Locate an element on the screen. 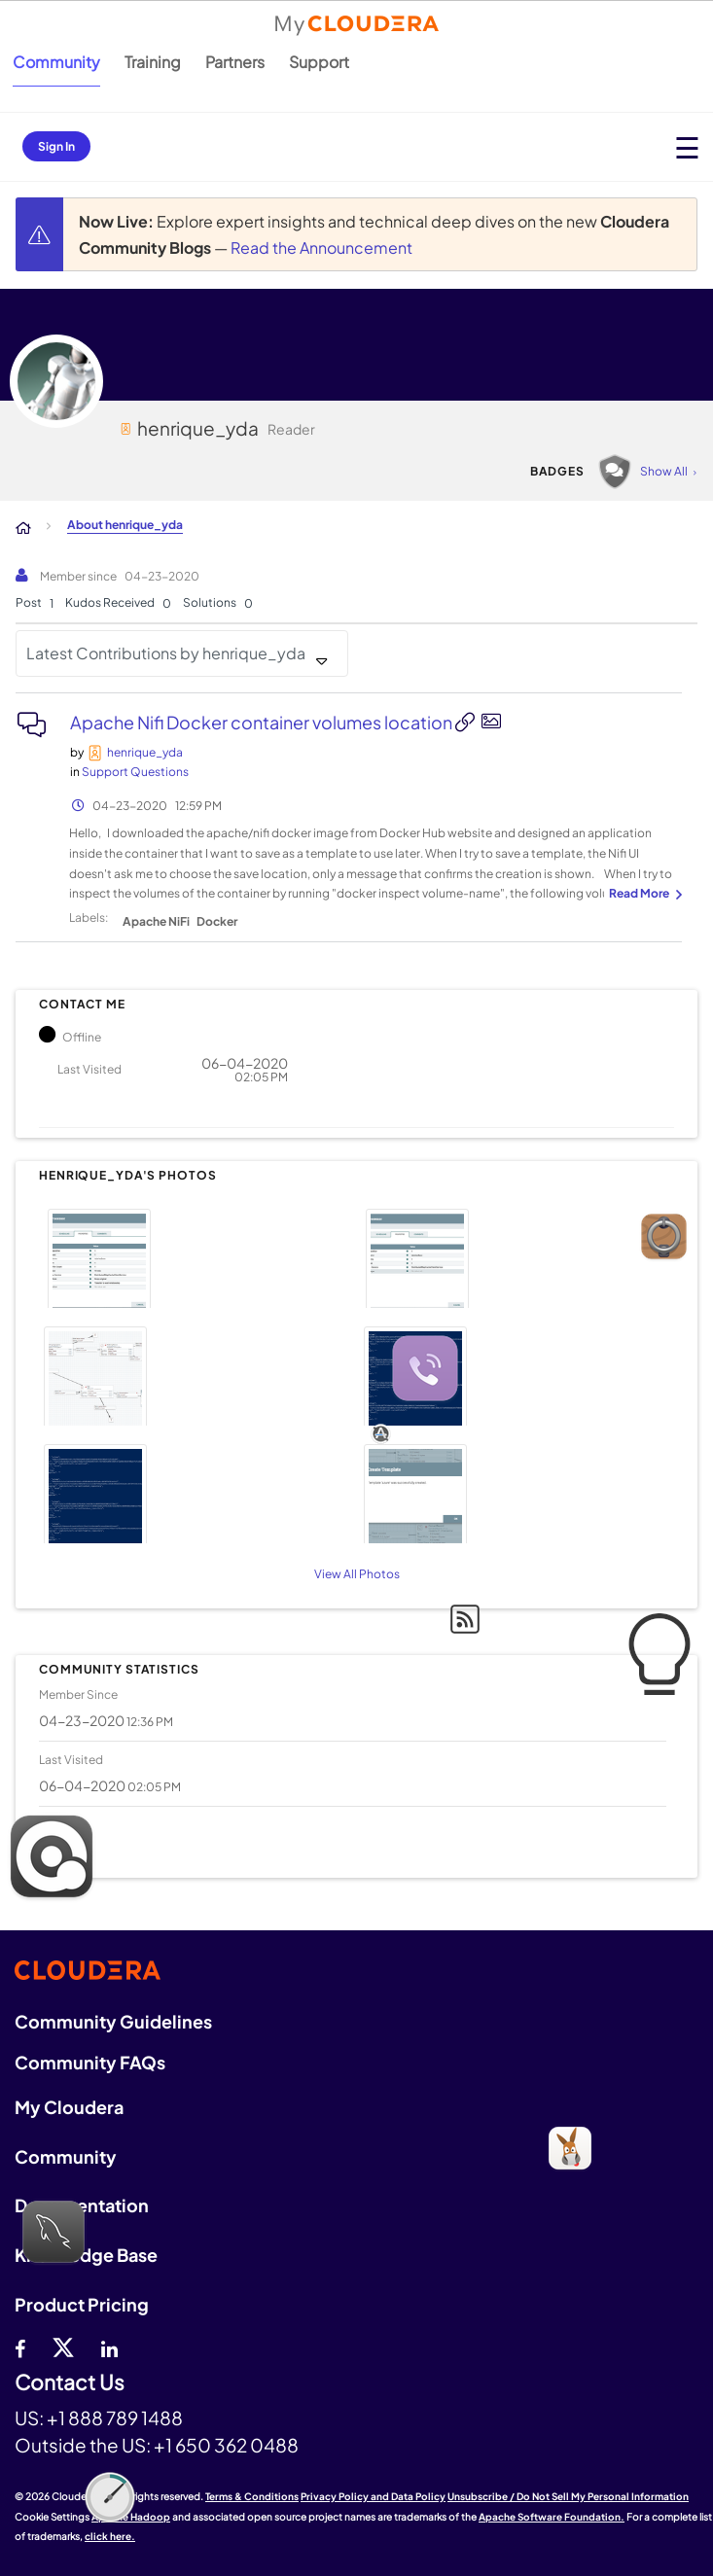  check for and install system software updates is located at coordinates (380, 1433).